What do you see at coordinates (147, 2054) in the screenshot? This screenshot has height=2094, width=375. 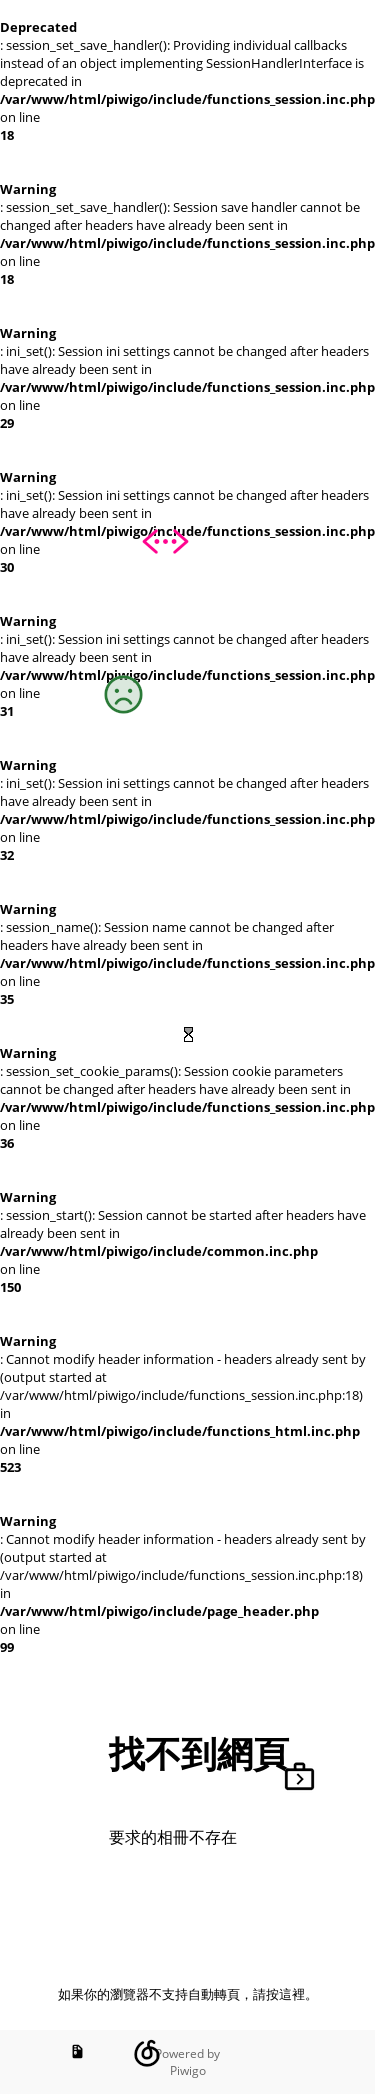 I see `open NetEase Music app` at bounding box center [147, 2054].